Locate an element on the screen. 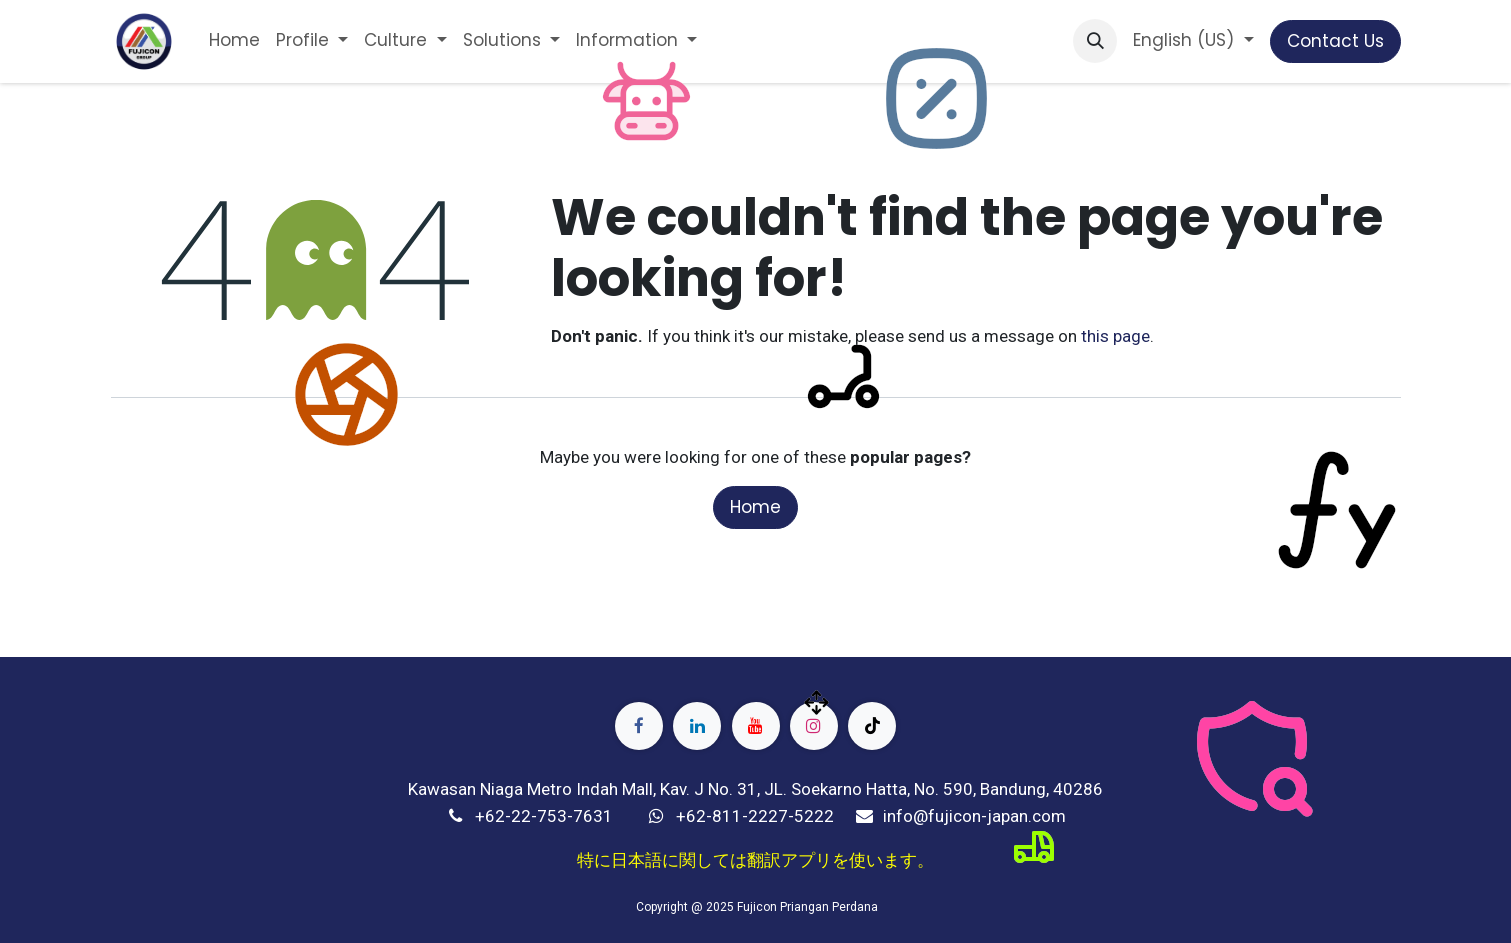 Image resolution: width=1511 pixels, height=943 pixels. move or reposition an element is located at coordinates (816, 702).